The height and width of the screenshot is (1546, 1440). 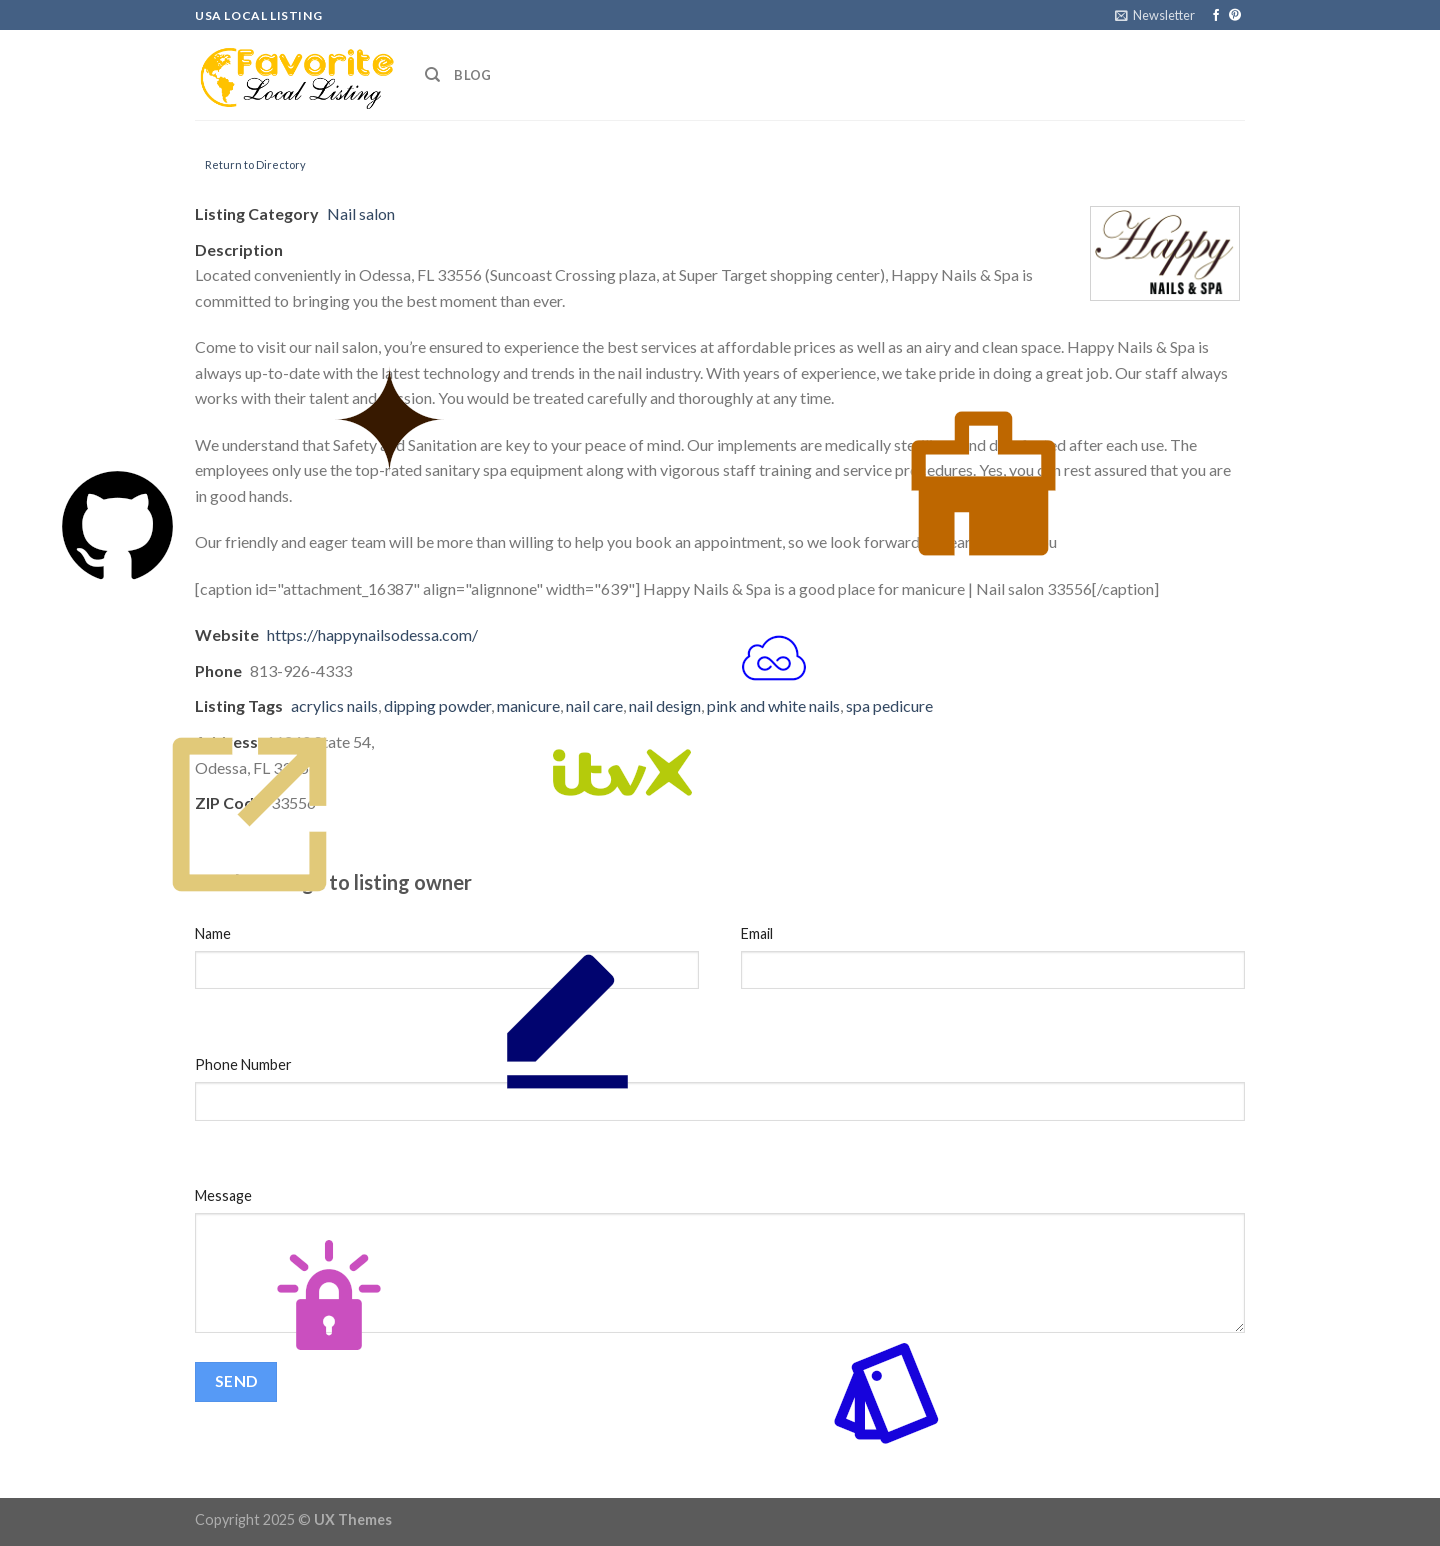 What do you see at coordinates (885, 1393) in the screenshot?
I see `access pantone color swatches` at bounding box center [885, 1393].